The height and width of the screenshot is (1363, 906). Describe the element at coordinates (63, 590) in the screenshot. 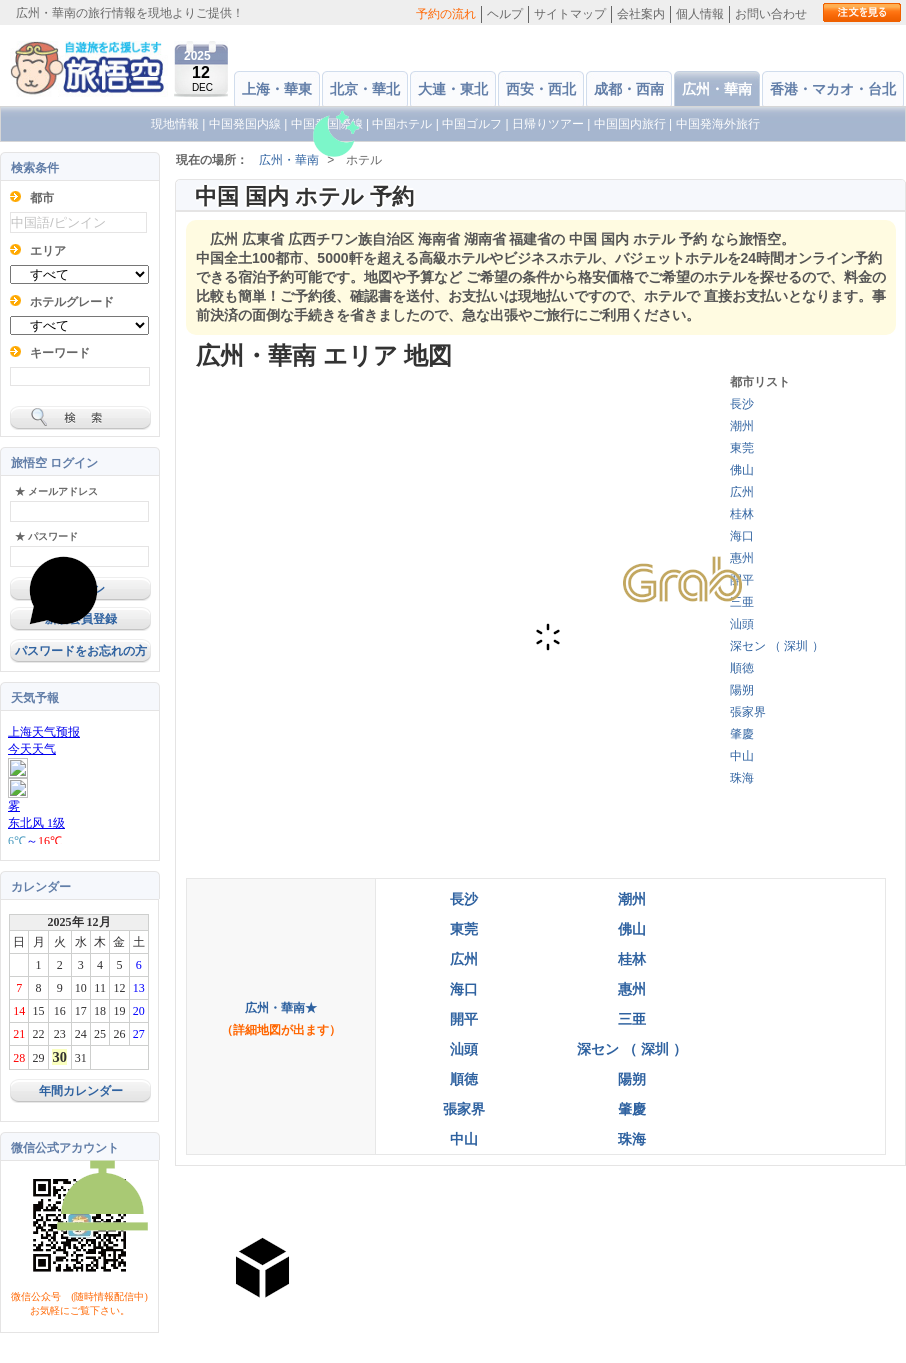

I see `open chat or messaging` at that location.